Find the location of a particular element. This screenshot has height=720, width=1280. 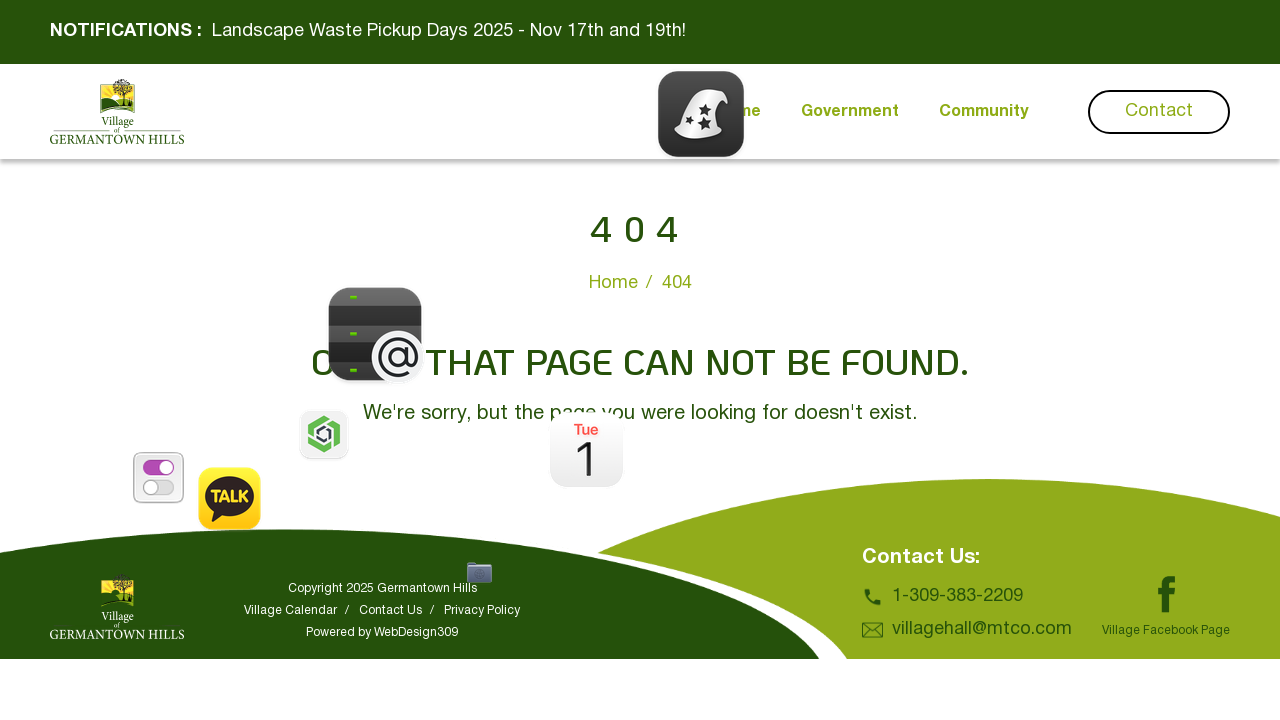

open KakaoTalk messaging app is located at coordinates (229, 498).